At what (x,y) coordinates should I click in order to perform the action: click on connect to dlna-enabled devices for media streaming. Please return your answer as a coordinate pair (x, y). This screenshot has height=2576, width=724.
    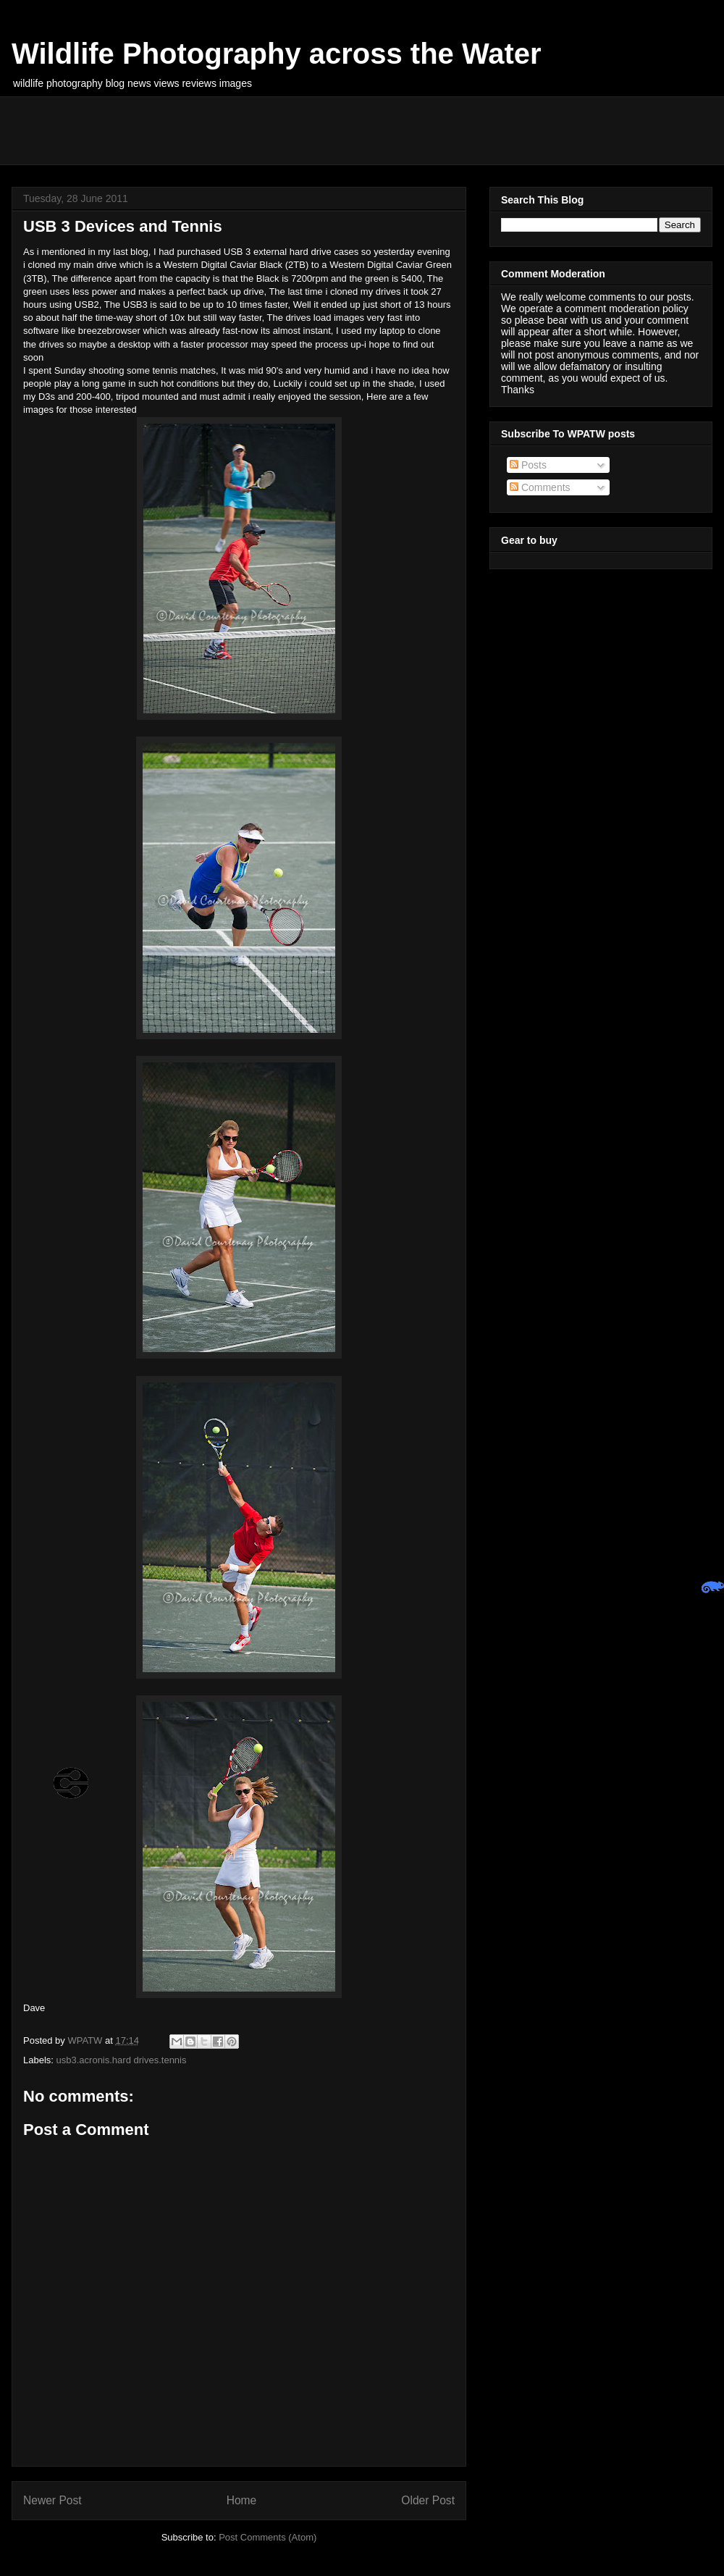
    Looking at the image, I should click on (71, 1783).